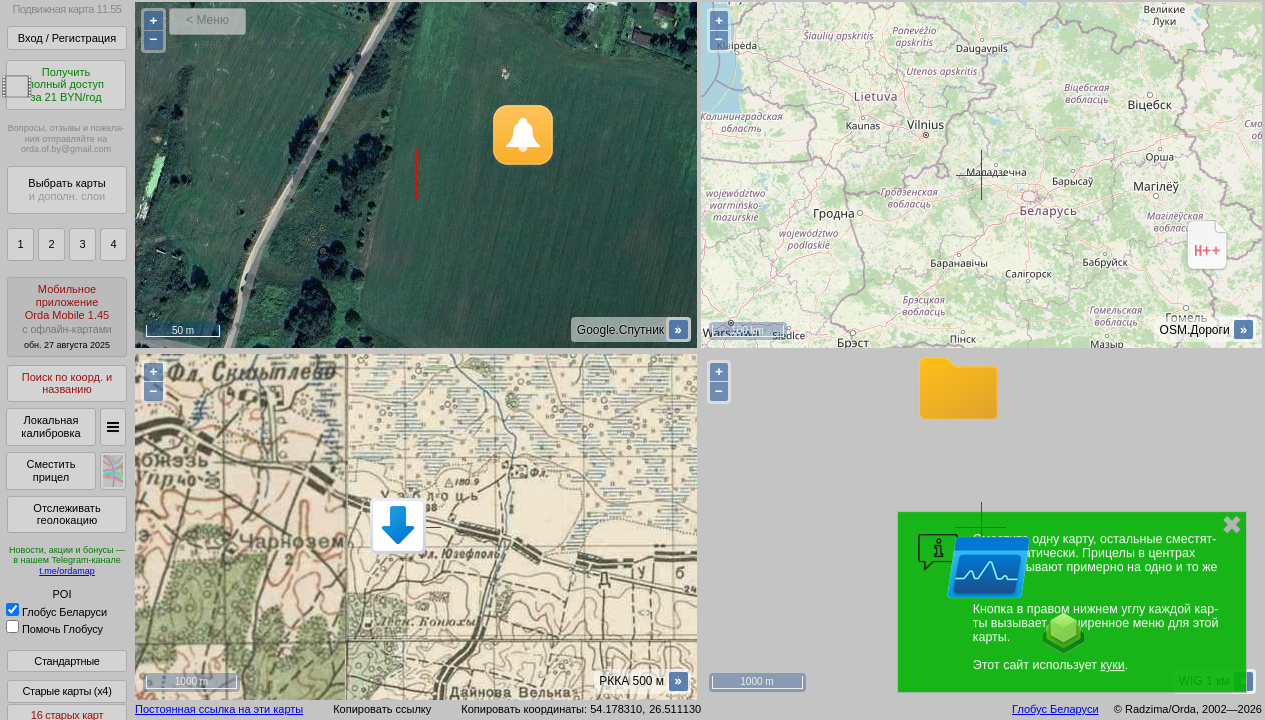 The image size is (1265, 720). Describe the element at coordinates (312, 240) in the screenshot. I see `track or monitor folder activity` at that location.